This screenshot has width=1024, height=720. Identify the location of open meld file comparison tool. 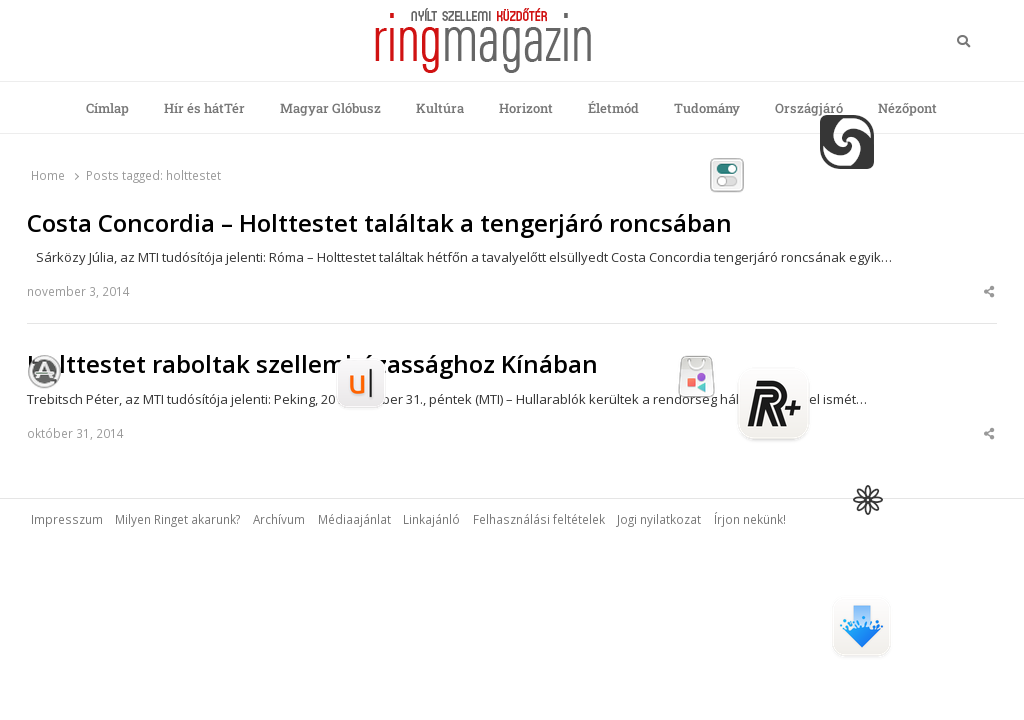
(847, 142).